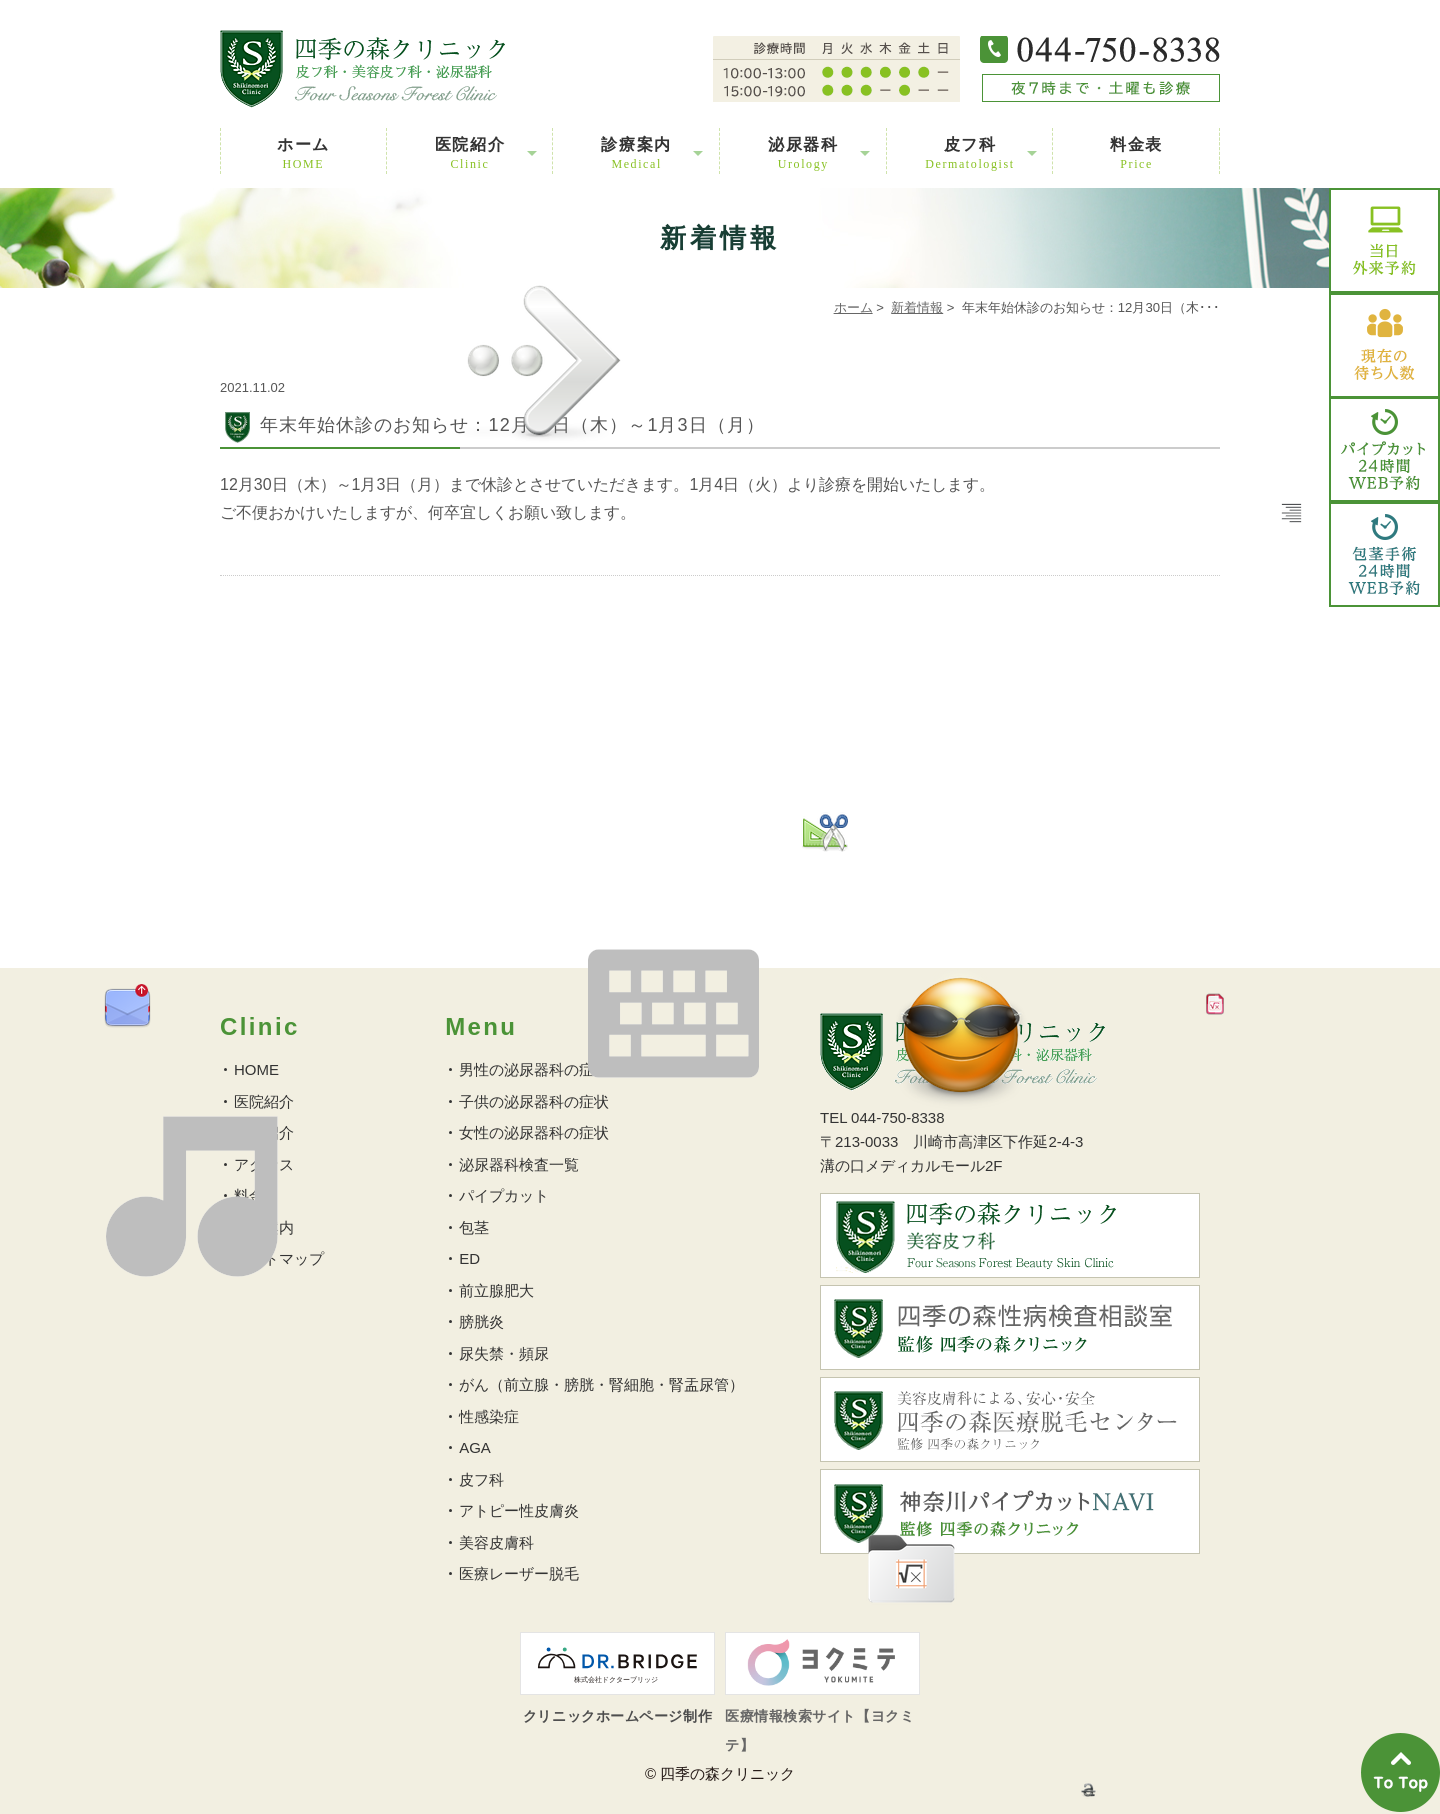 This screenshot has height=1814, width=1440. Describe the element at coordinates (961, 1040) in the screenshot. I see `indicates a "cool" or confident mood in messaging` at that location.